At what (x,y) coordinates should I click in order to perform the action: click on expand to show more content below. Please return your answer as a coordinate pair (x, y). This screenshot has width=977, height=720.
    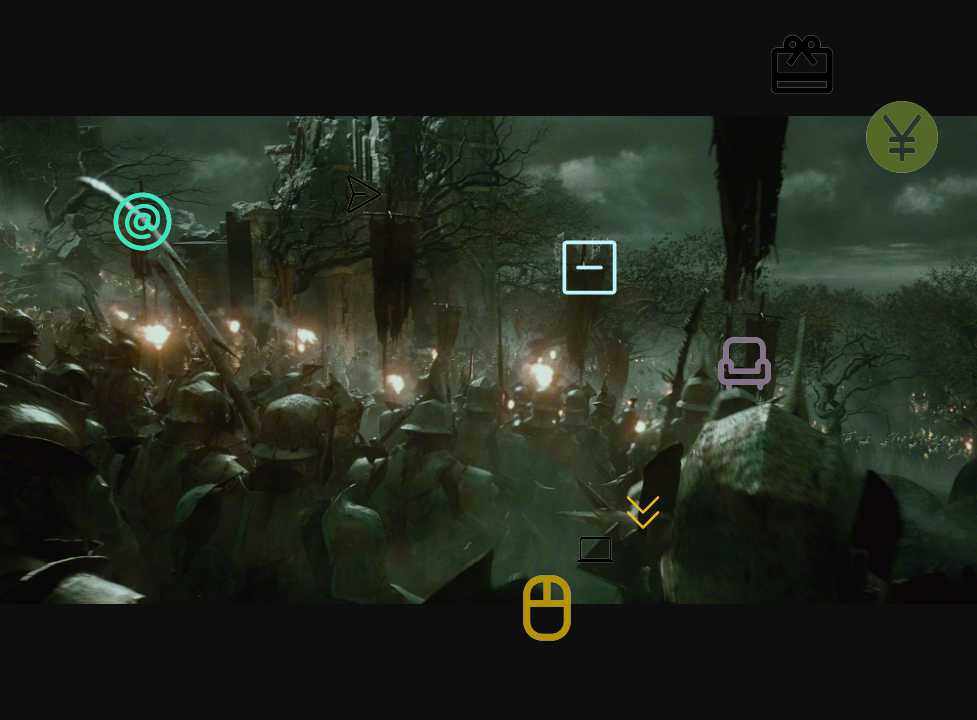
    Looking at the image, I should click on (643, 511).